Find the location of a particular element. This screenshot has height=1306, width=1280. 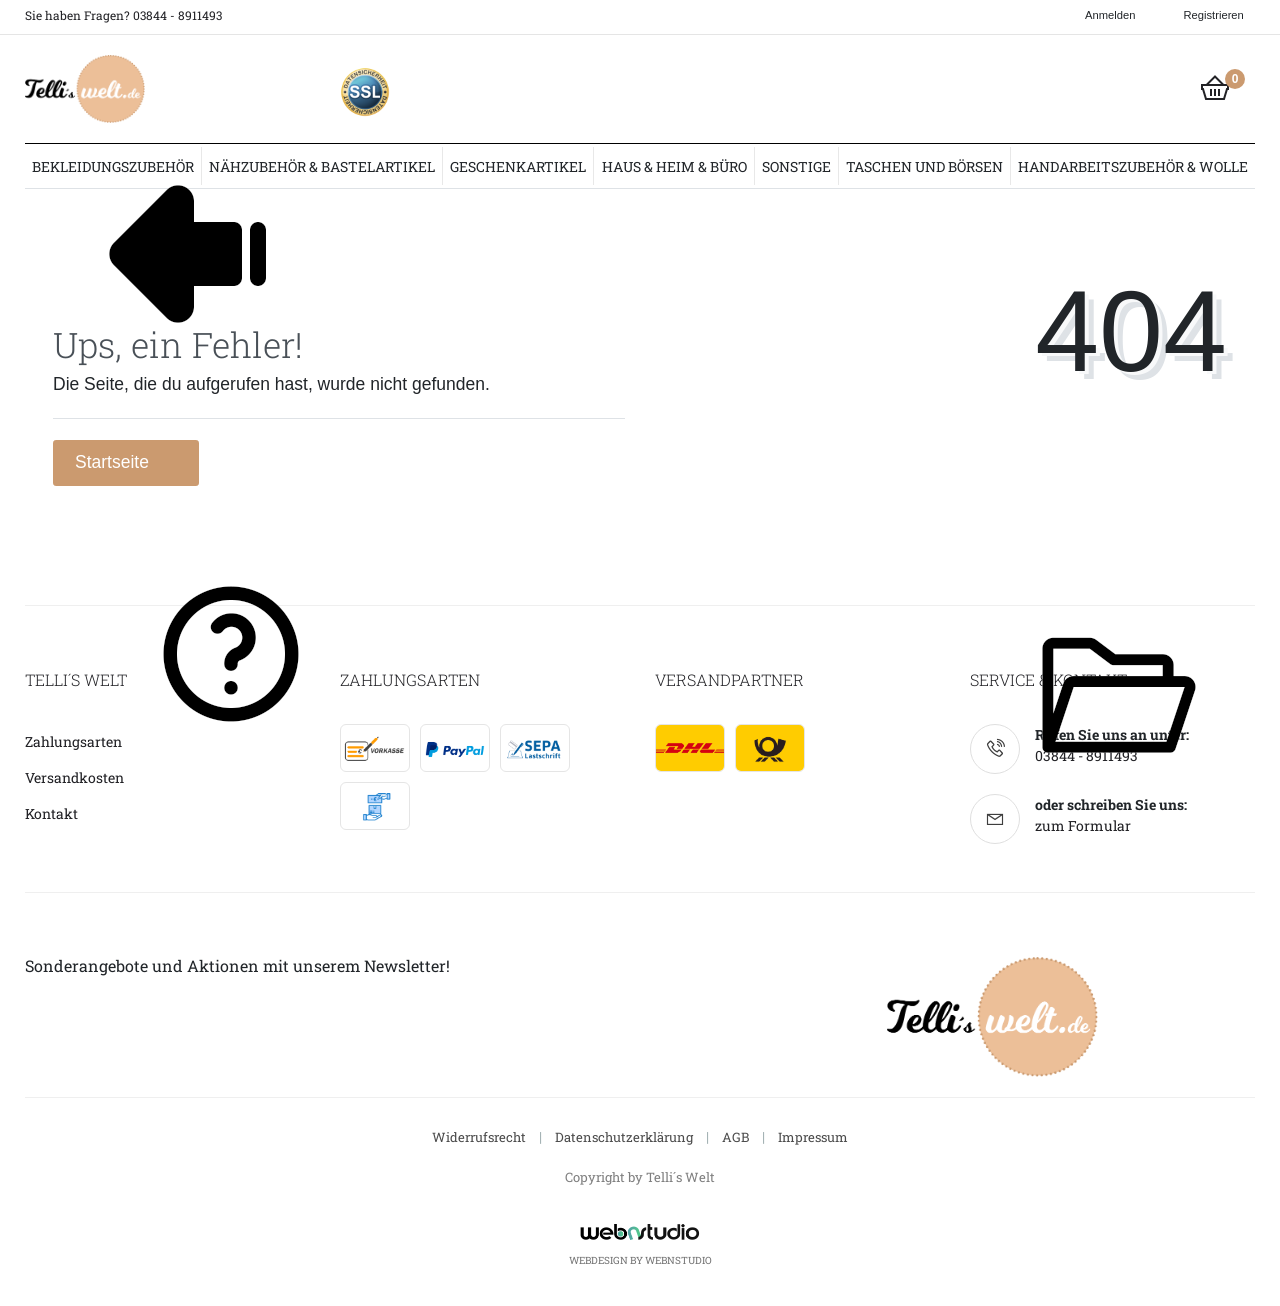

go back to the previous screen is located at coordinates (186, 254).